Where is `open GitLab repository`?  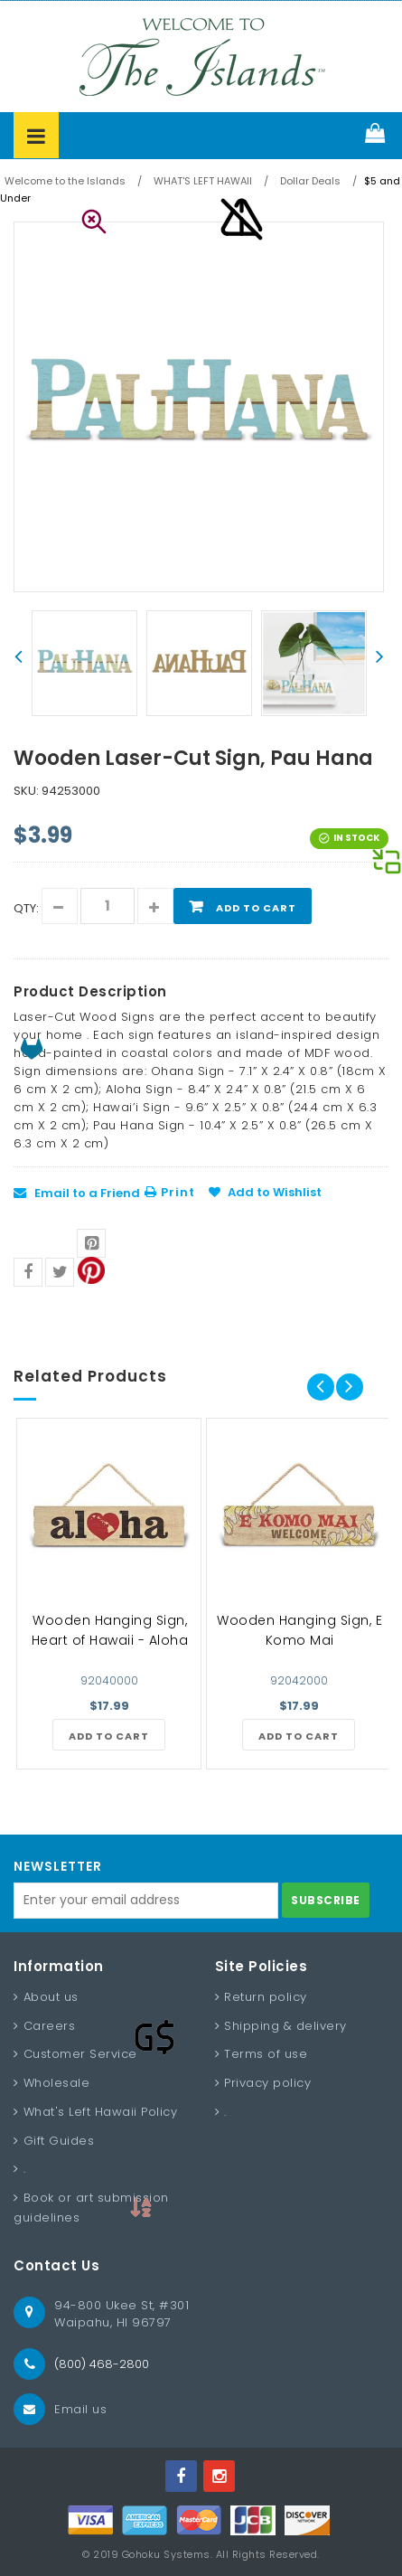
open GitLab repository is located at coordinates (32, 1049).